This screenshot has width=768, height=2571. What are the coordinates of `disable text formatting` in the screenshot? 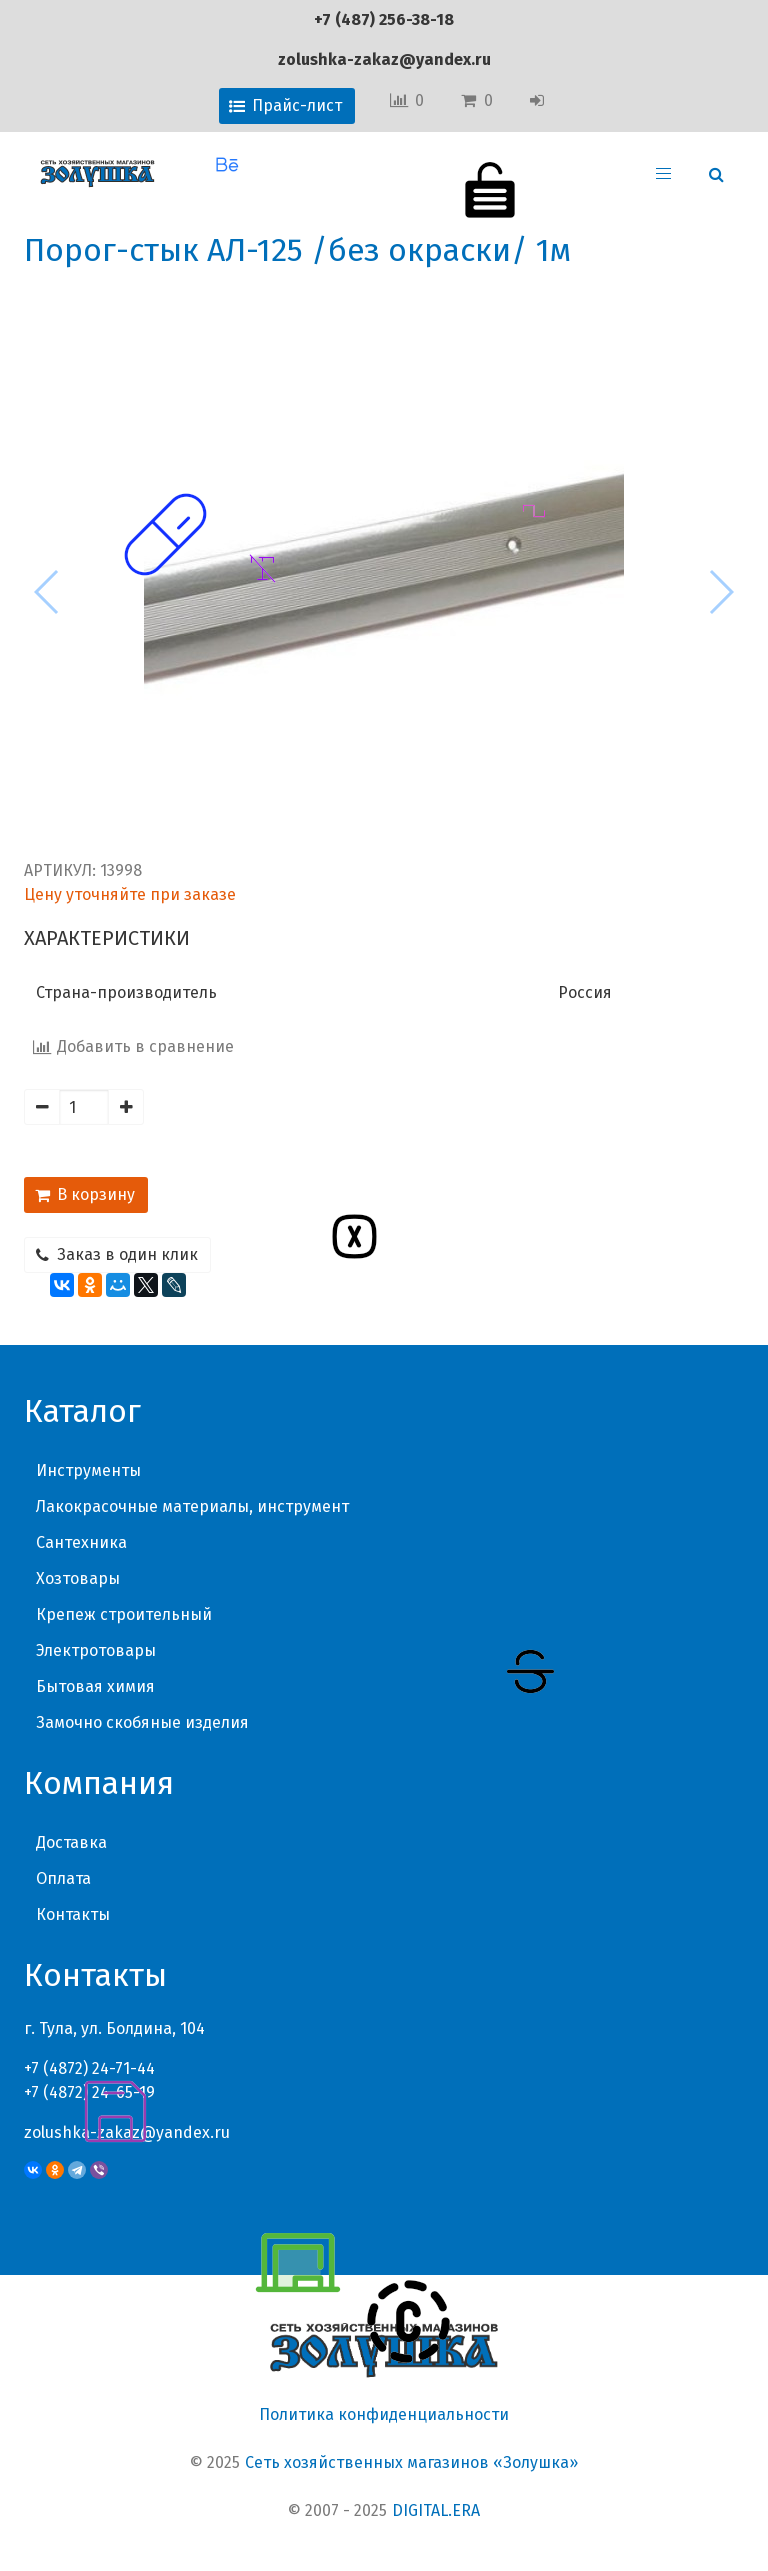 It's located at (262, 568).